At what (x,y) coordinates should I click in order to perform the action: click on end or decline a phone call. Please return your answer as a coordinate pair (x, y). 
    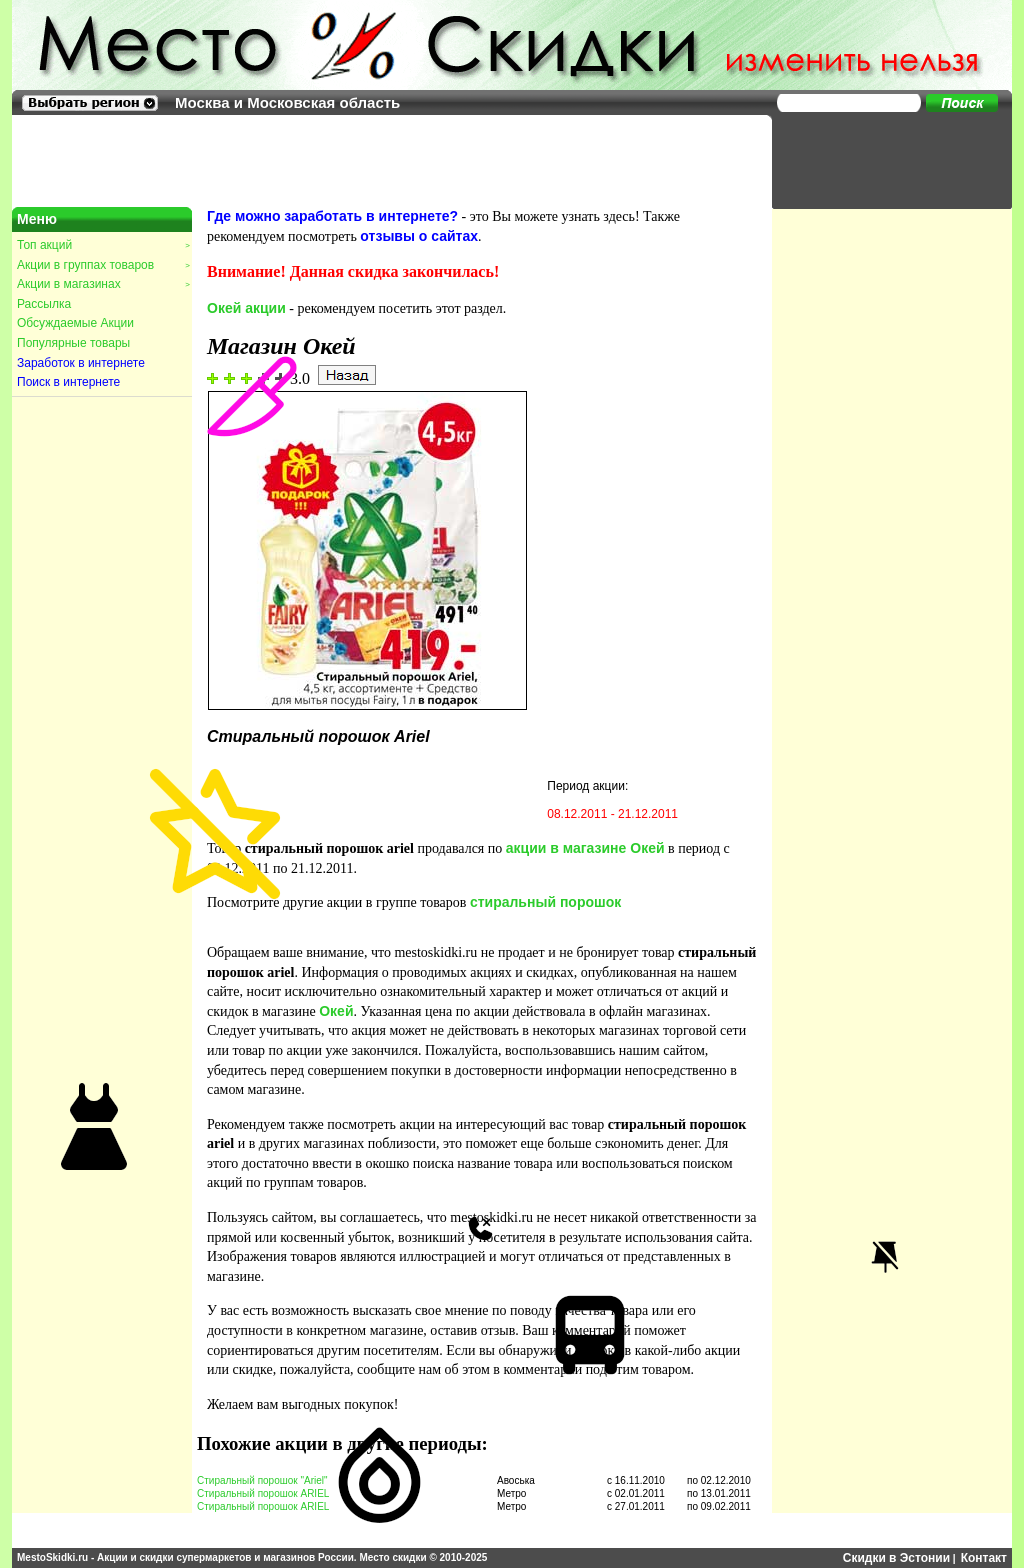
    Looking at the image, I should click on (481, 1228).